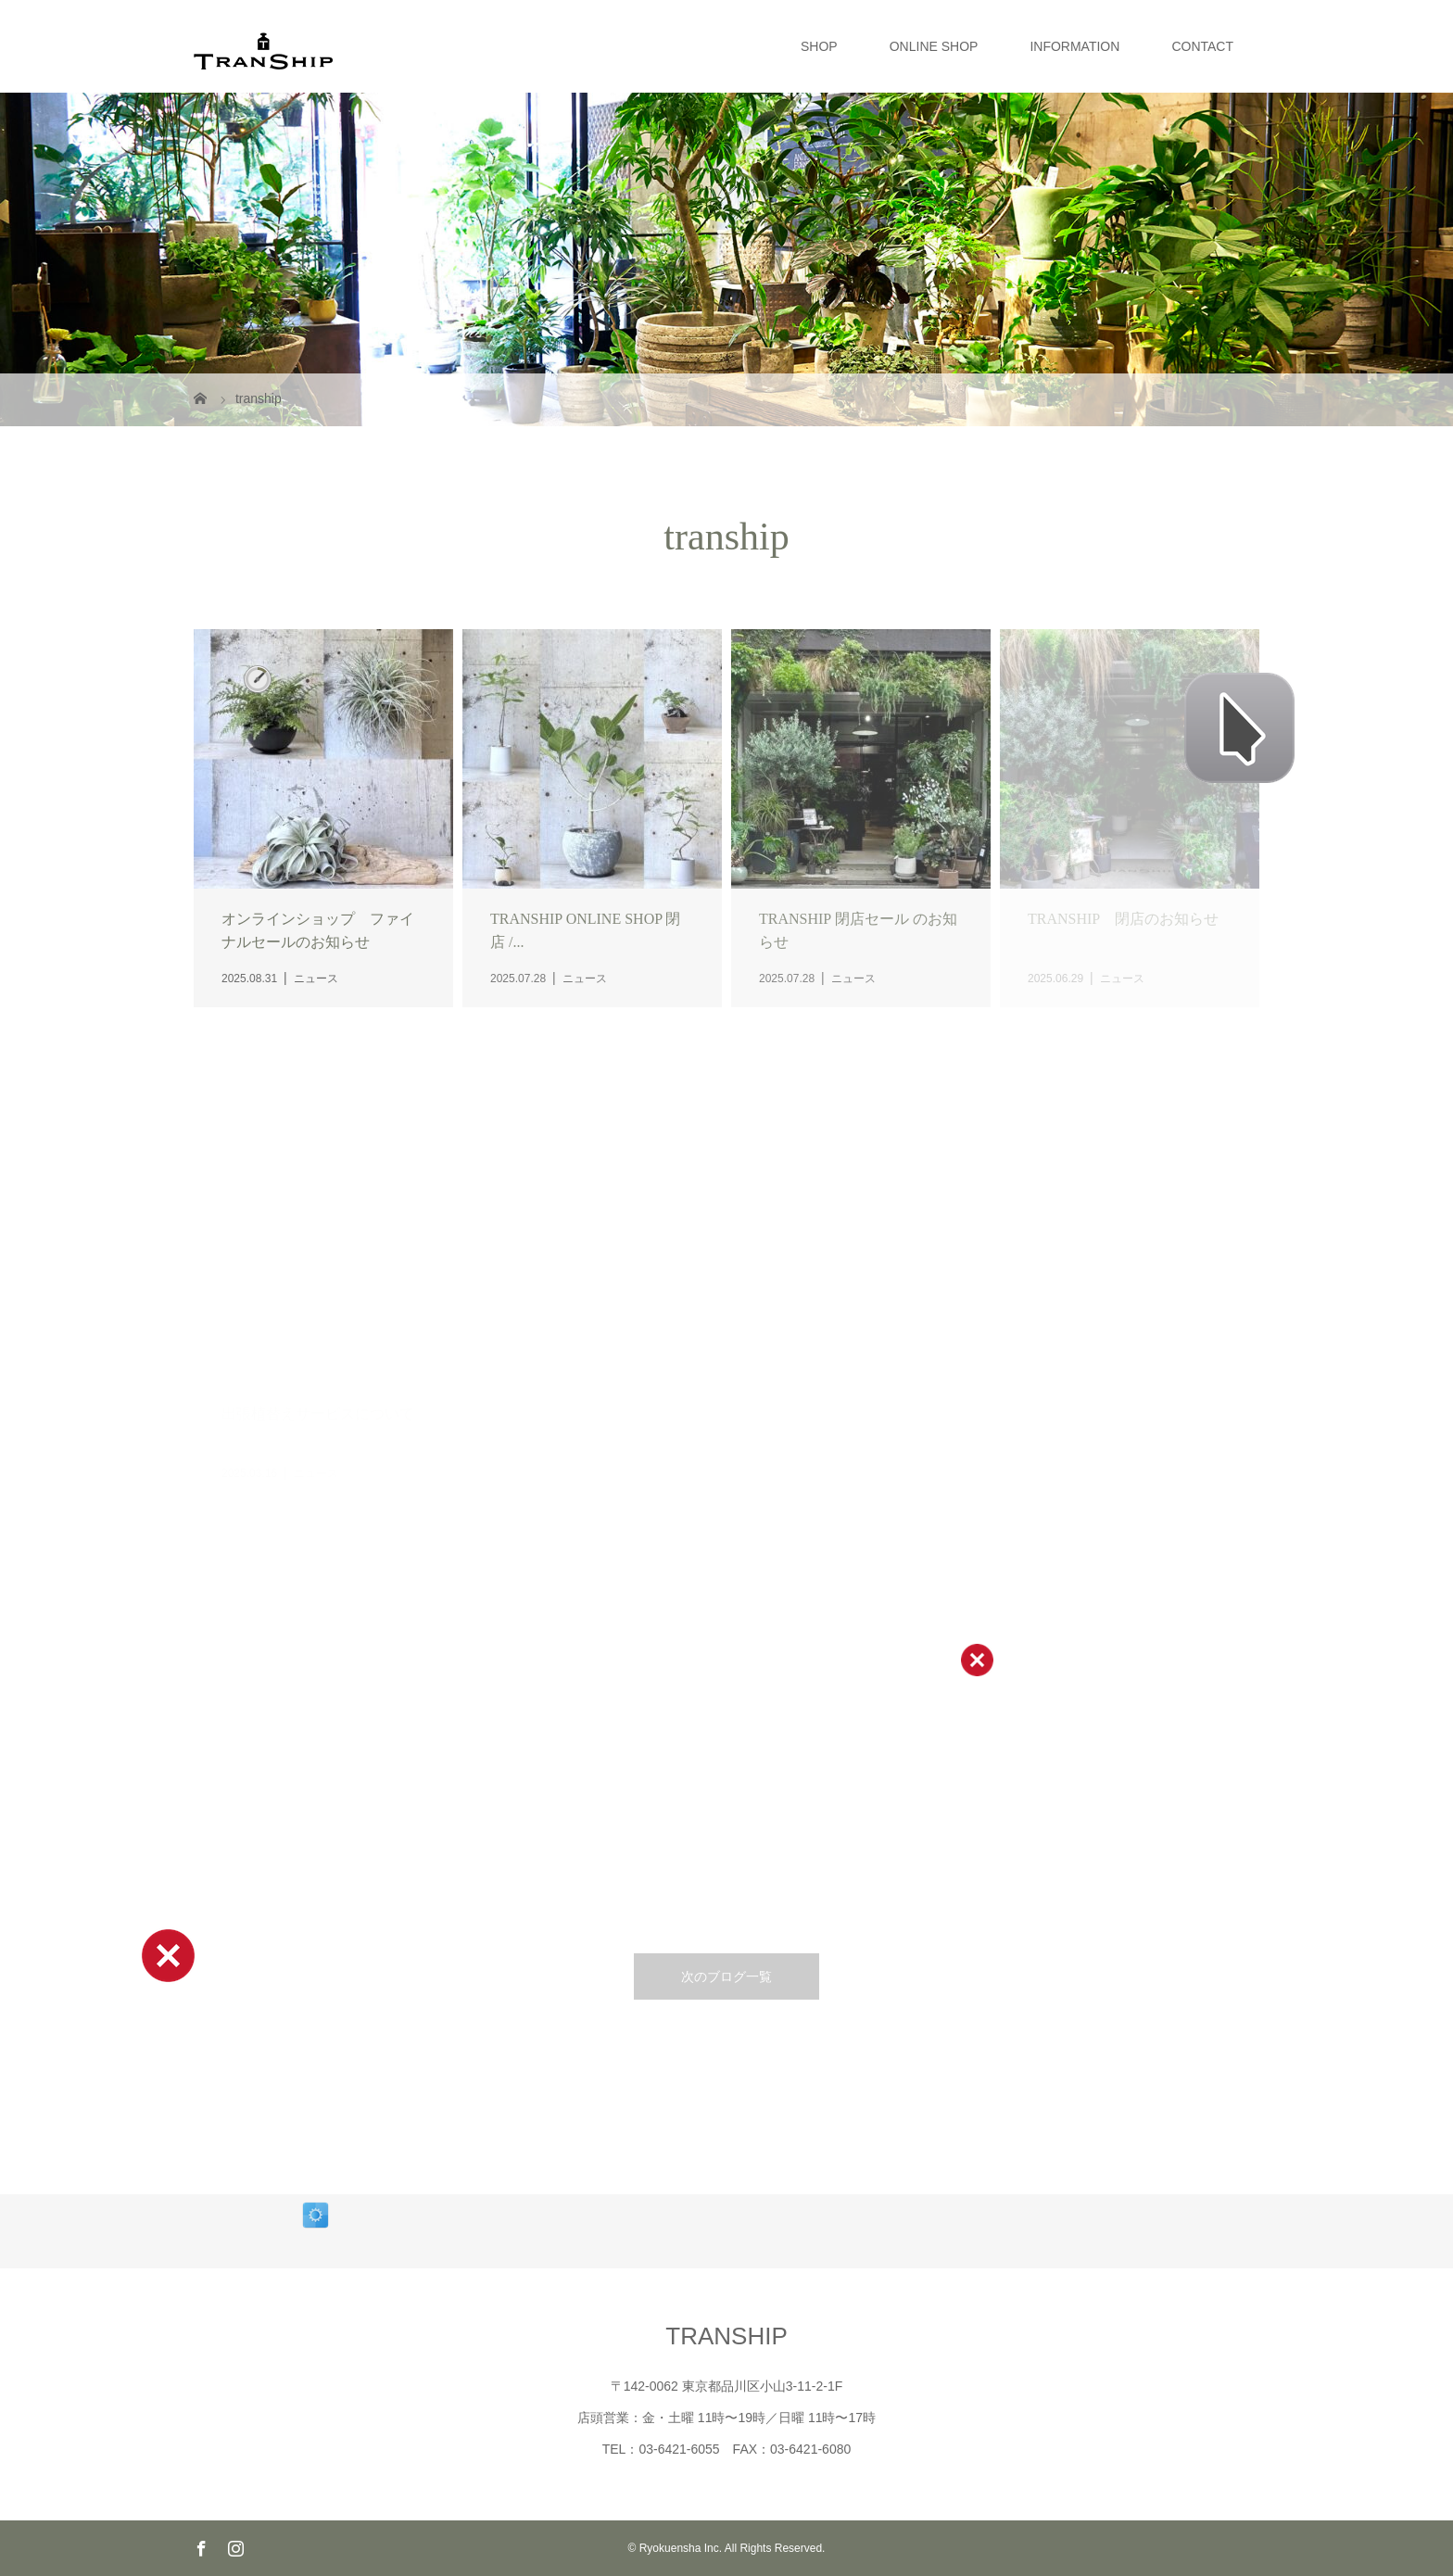  Describe the element at coordinates (1239, 727) in the screenshot. I see `open cursor preferences settings` at that location.